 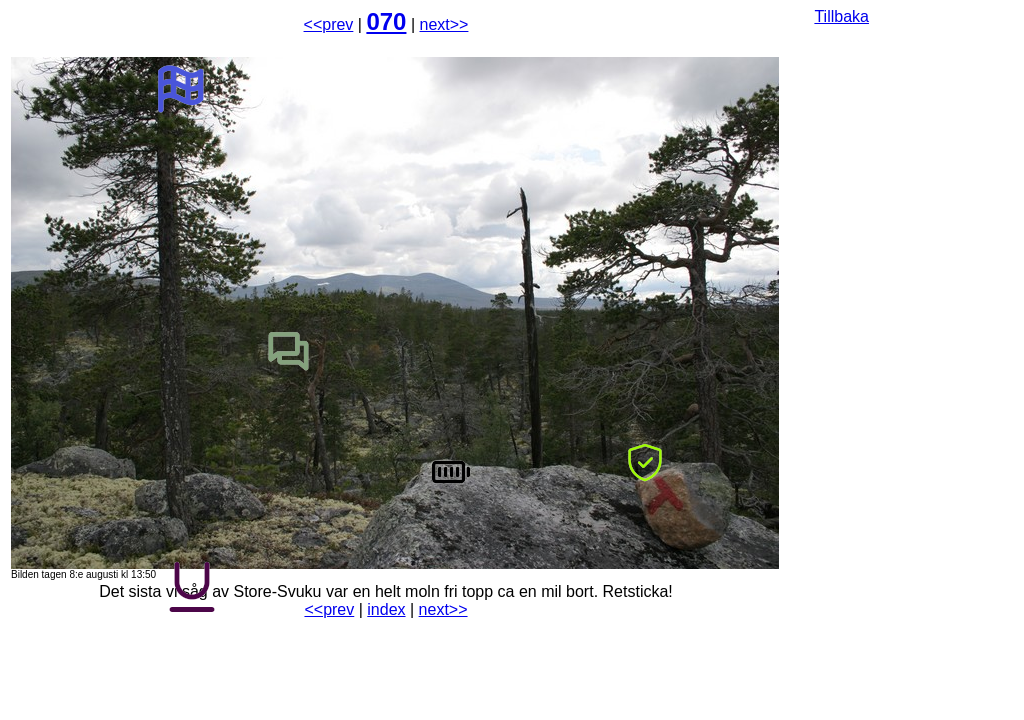 I want to click on open your conversations, so click(x=288, y=350).